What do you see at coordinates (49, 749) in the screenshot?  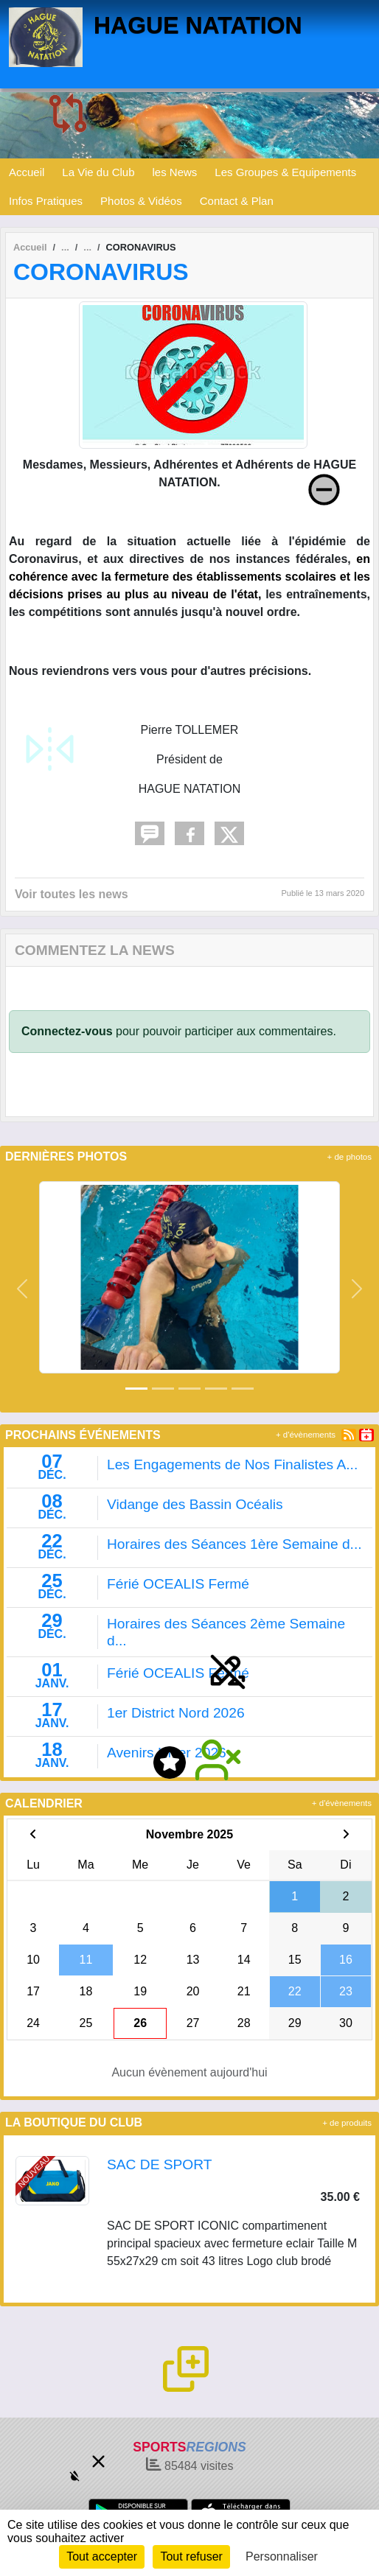 I see `mirror or flip content horizontally` at bounding box center [49, 749].